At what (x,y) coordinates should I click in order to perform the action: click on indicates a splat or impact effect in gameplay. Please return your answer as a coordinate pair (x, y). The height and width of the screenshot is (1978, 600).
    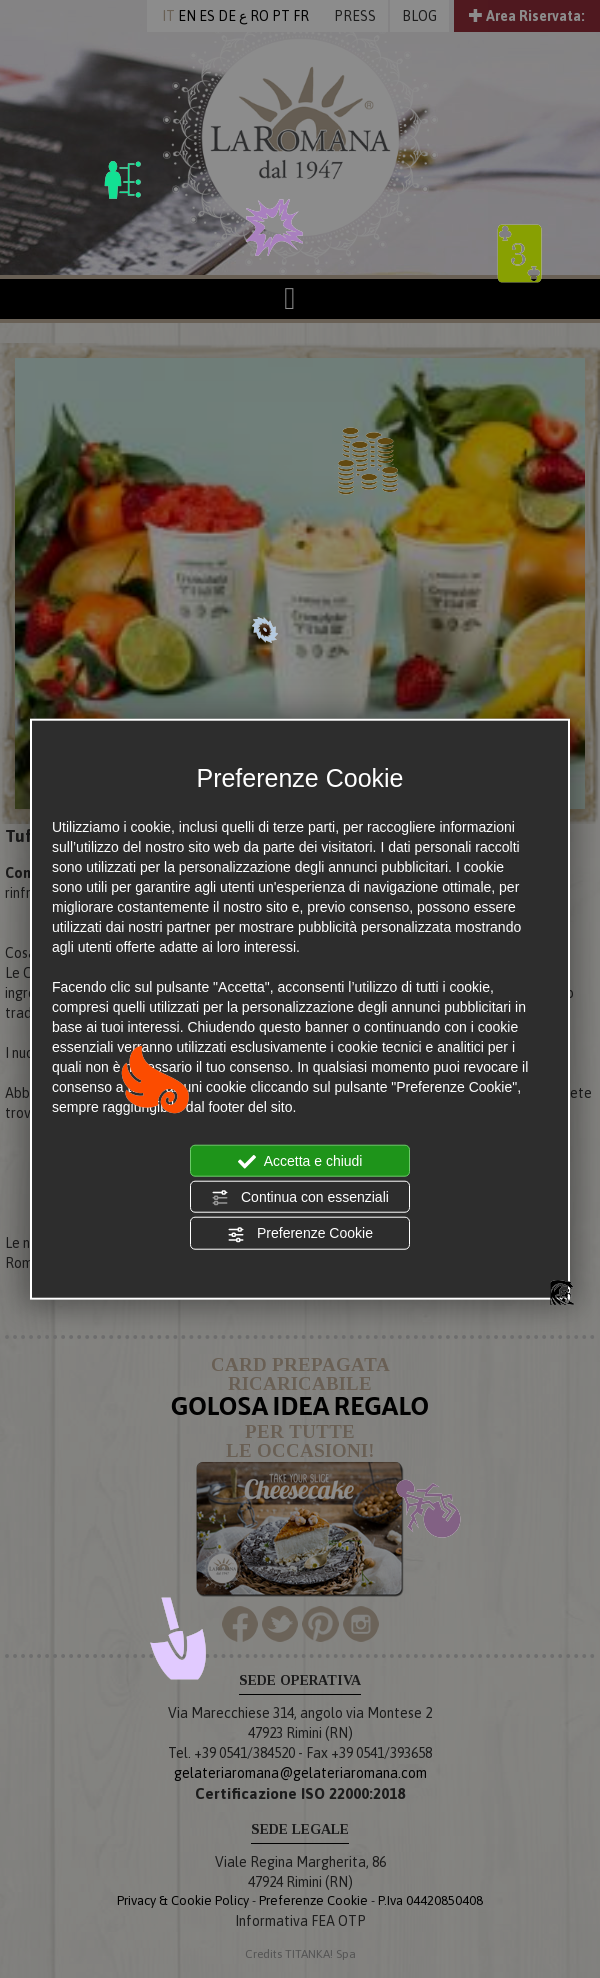
    Looking at the image, I should click on (274, 227).